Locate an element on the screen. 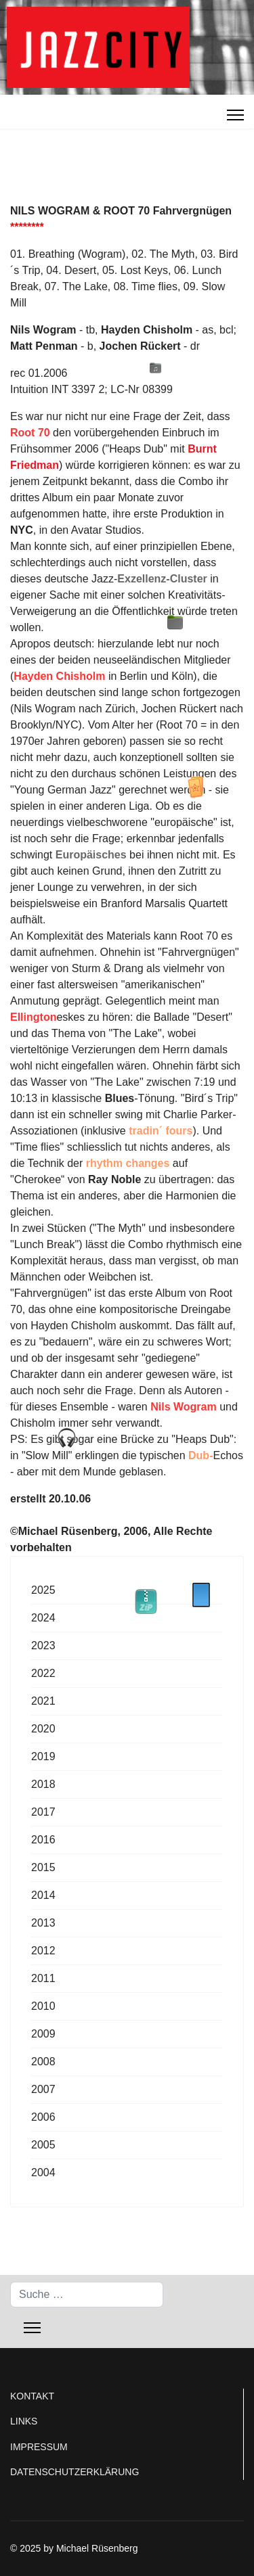  iPad Air device icon is located at coordinates (201, 1595).